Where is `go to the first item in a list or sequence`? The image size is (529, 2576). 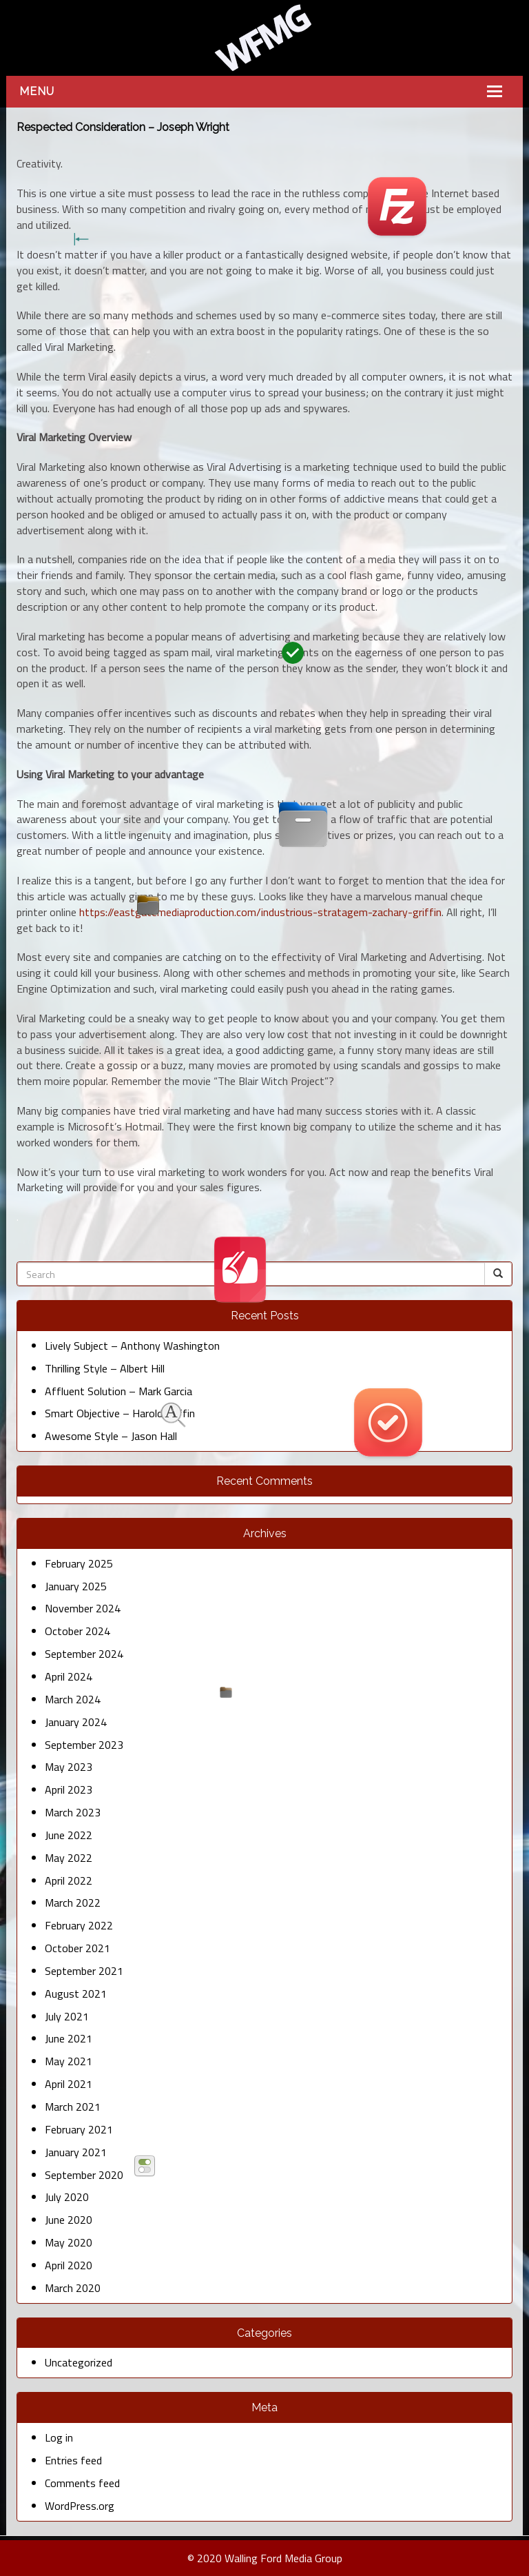
go to the first item in a list or sequence is located at coordinates (81, 239).